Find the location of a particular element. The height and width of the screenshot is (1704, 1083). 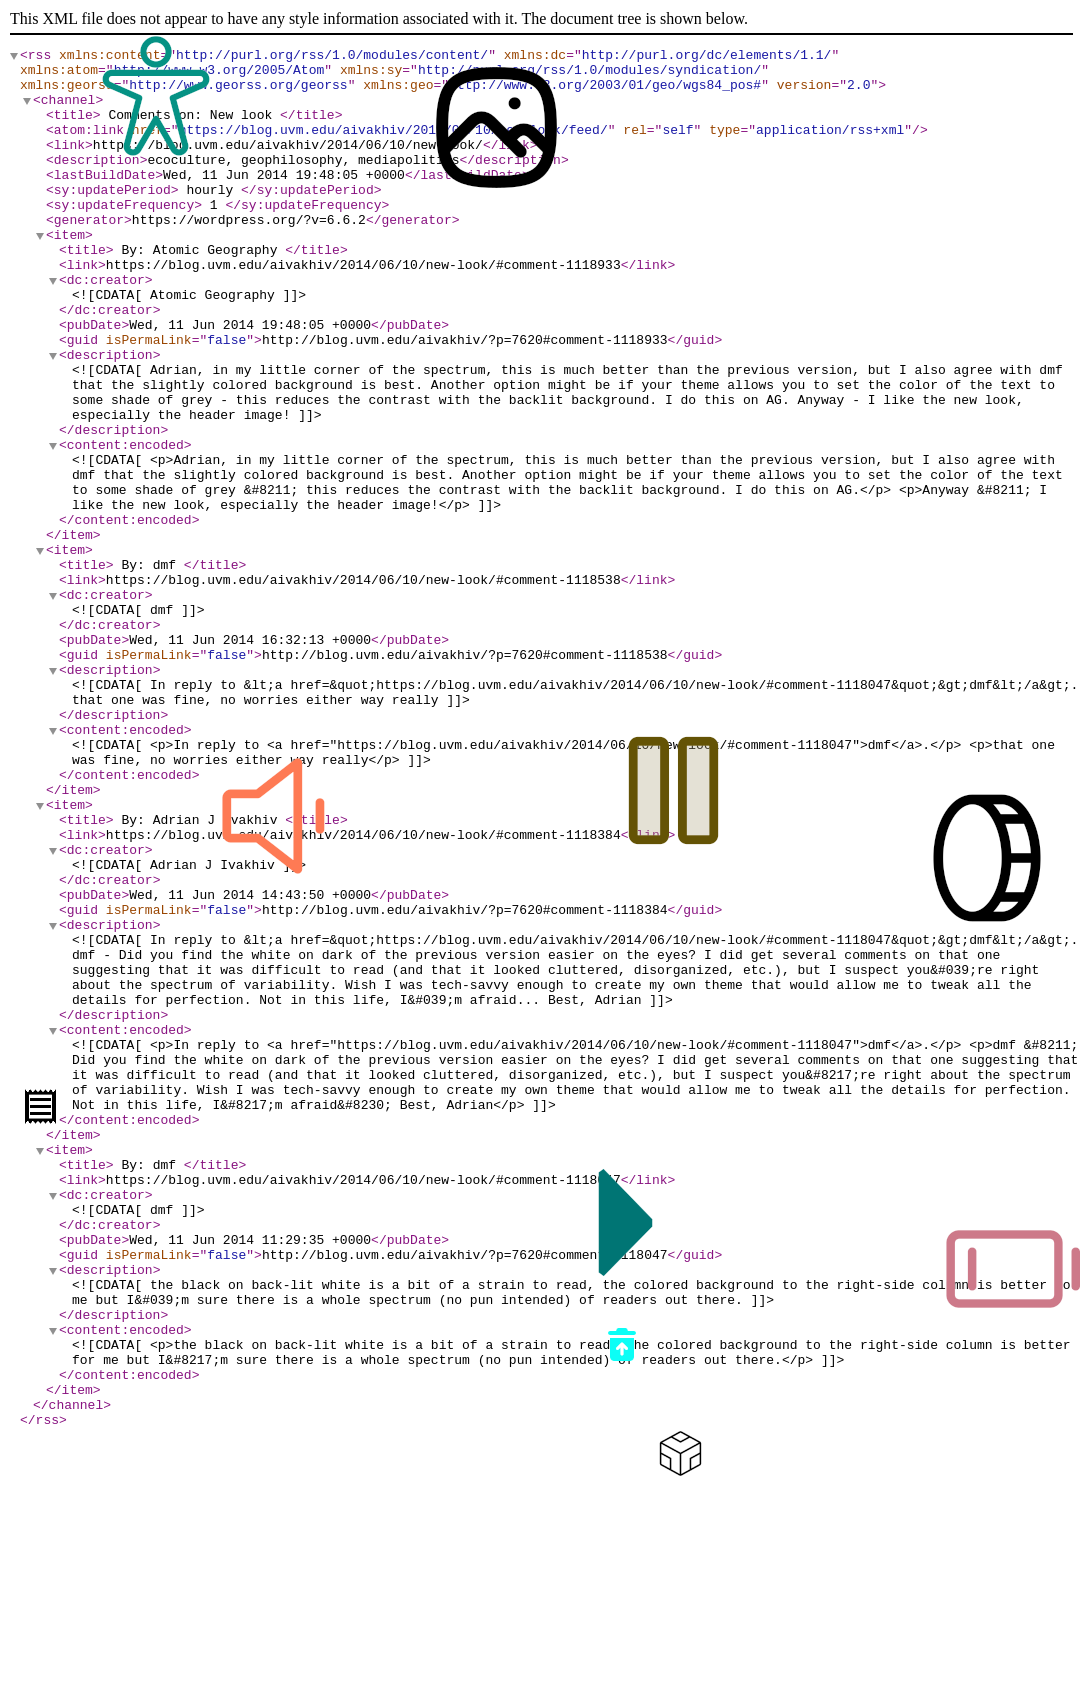

view account balance or currency is located at coordinates (987, 858).